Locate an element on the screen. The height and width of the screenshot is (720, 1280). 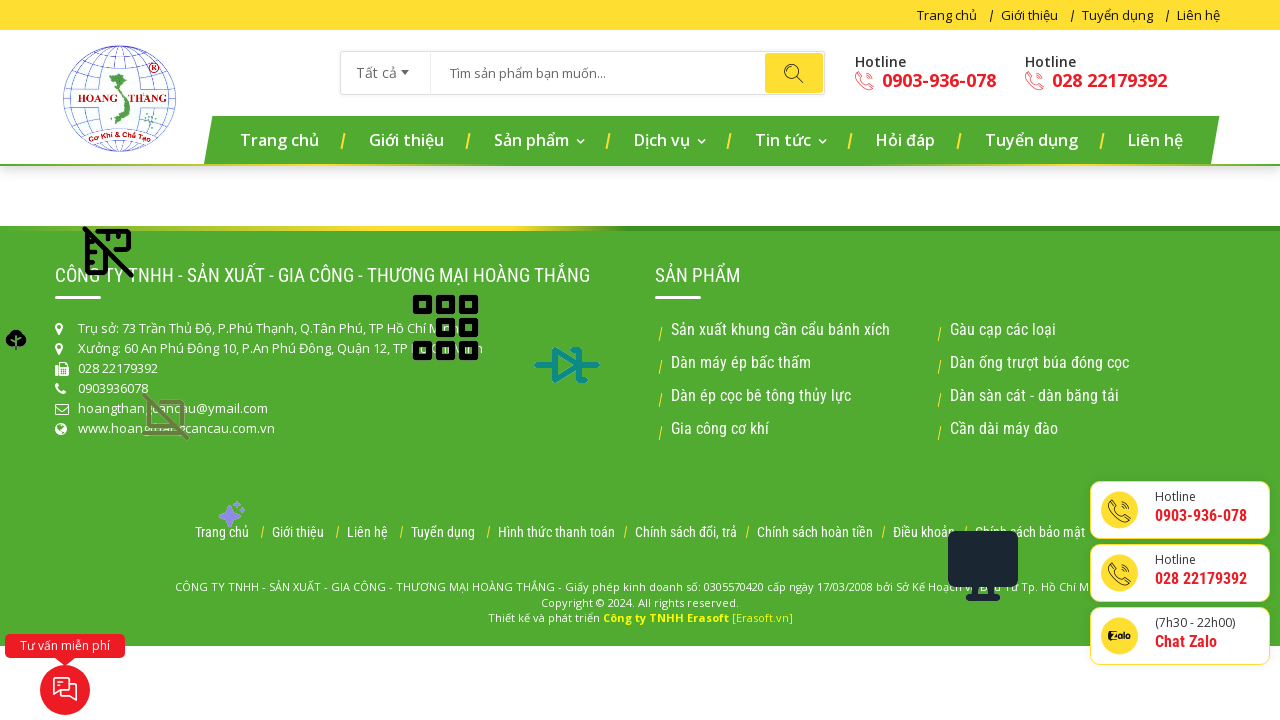
disable measurement tools is located at coordinates (108, 252).